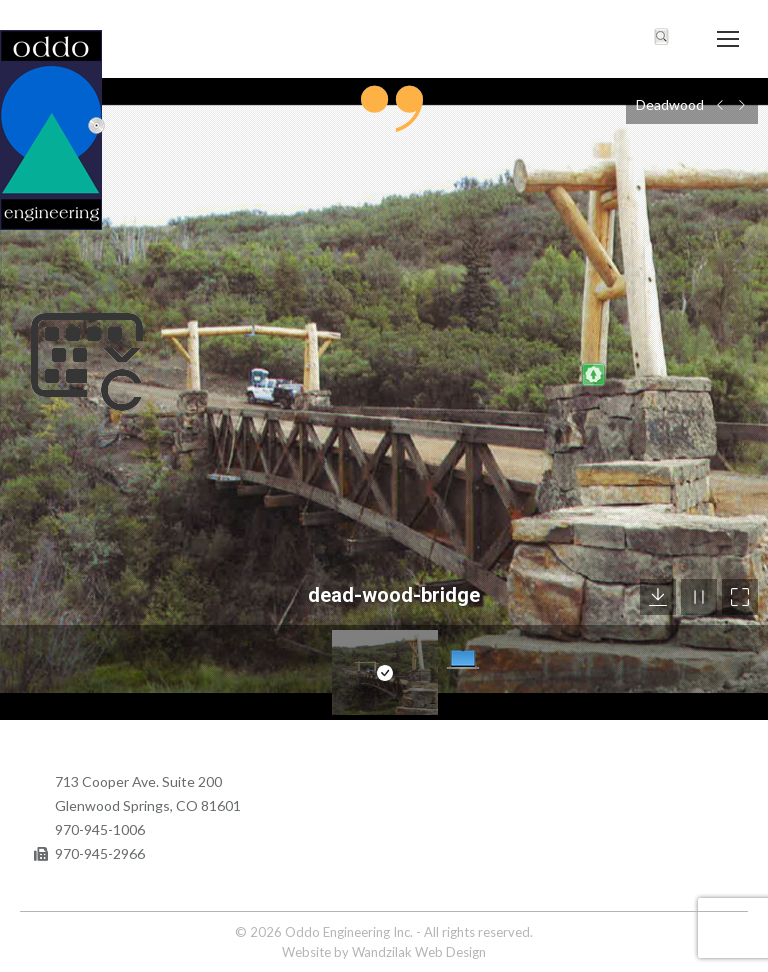  Describe the element at coordinates (463, 657) in the screenshot. I see `represents this macbook pro device in system settings` at that location.